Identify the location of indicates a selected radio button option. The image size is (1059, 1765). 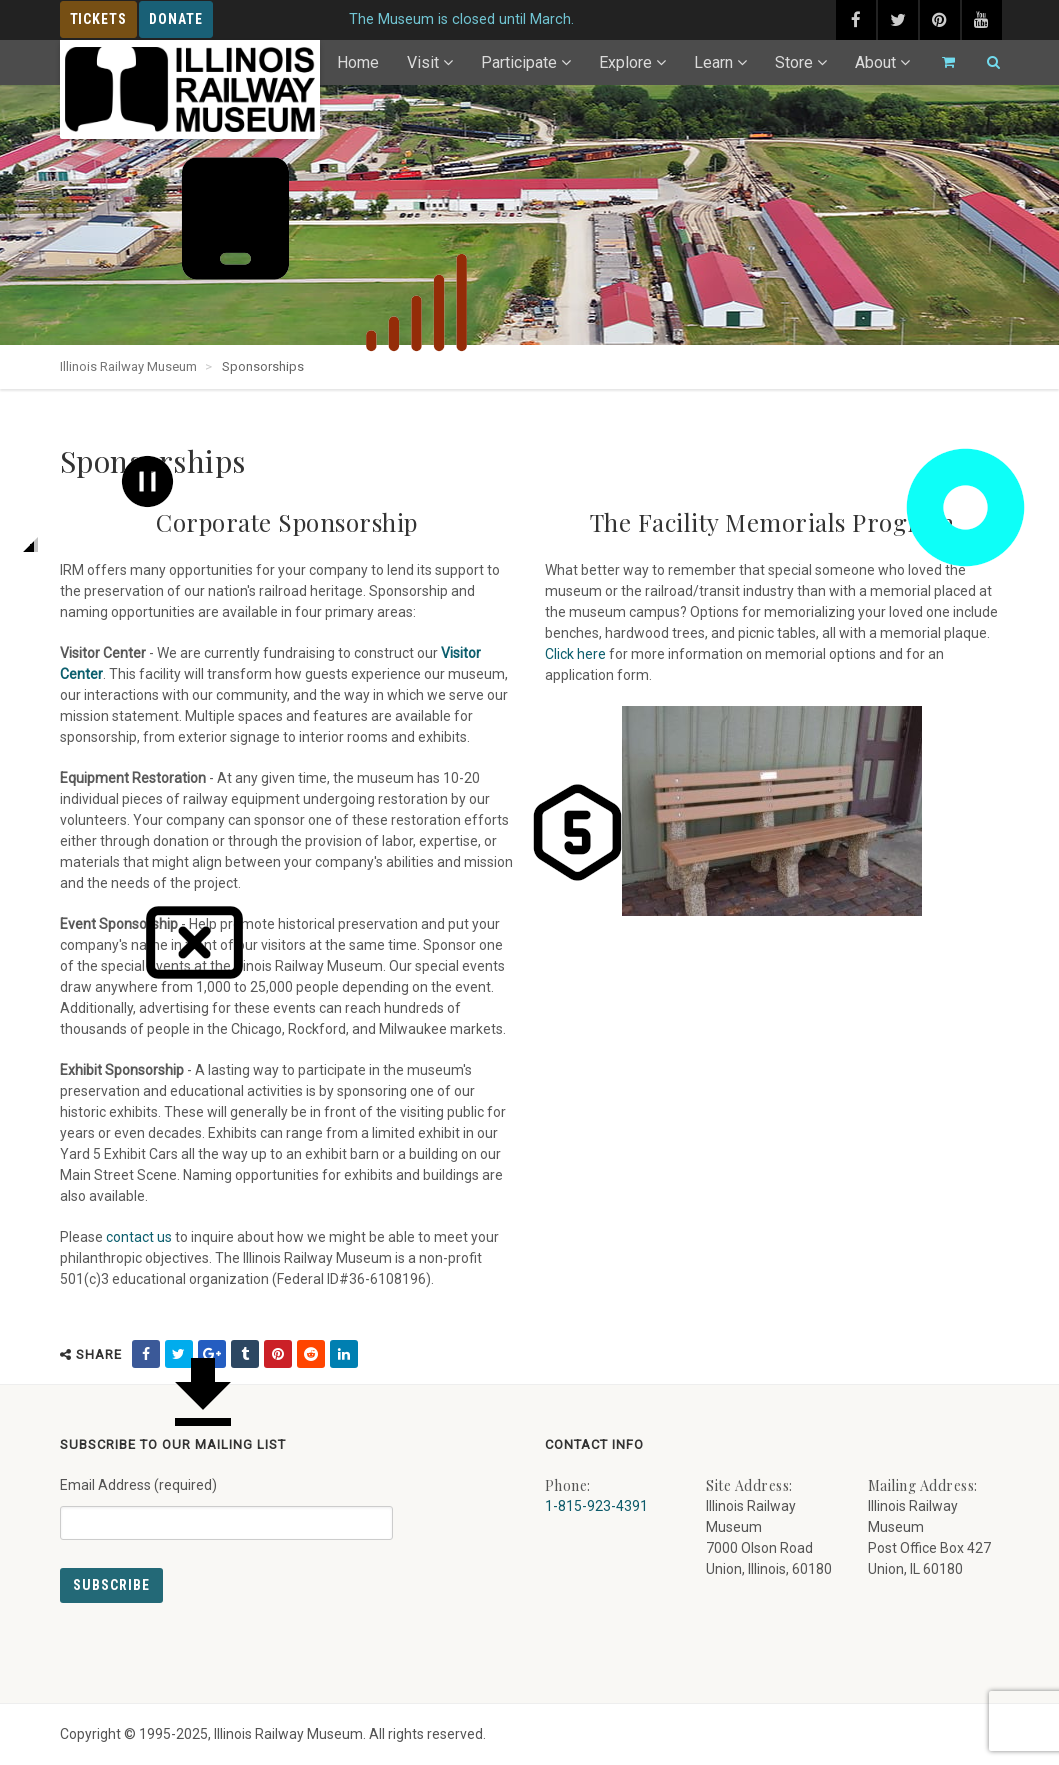
(965, 507).